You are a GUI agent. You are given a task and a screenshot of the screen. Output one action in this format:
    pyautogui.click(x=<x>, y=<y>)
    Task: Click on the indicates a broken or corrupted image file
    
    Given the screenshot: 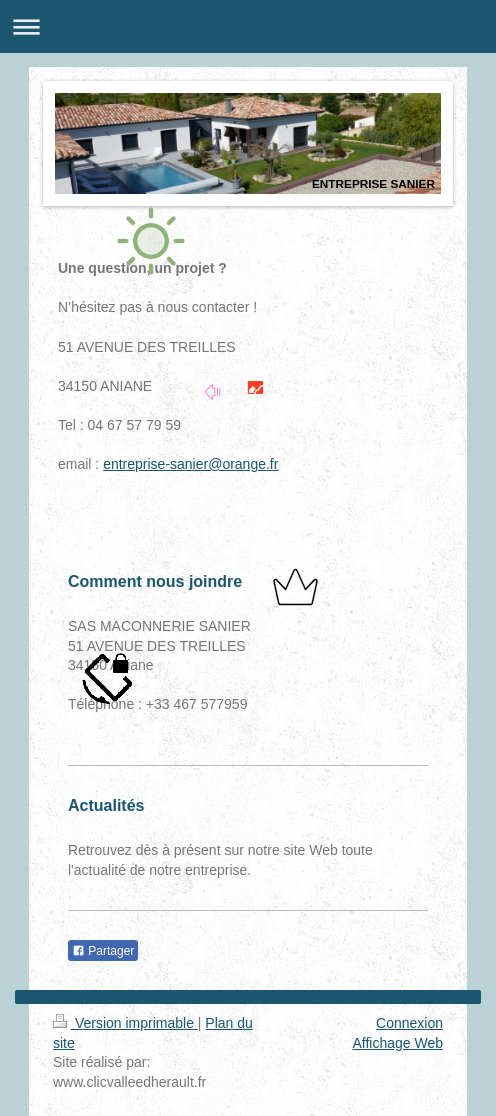 What is the action you would take?
    pyautogui.click(x=255, y=387)
    